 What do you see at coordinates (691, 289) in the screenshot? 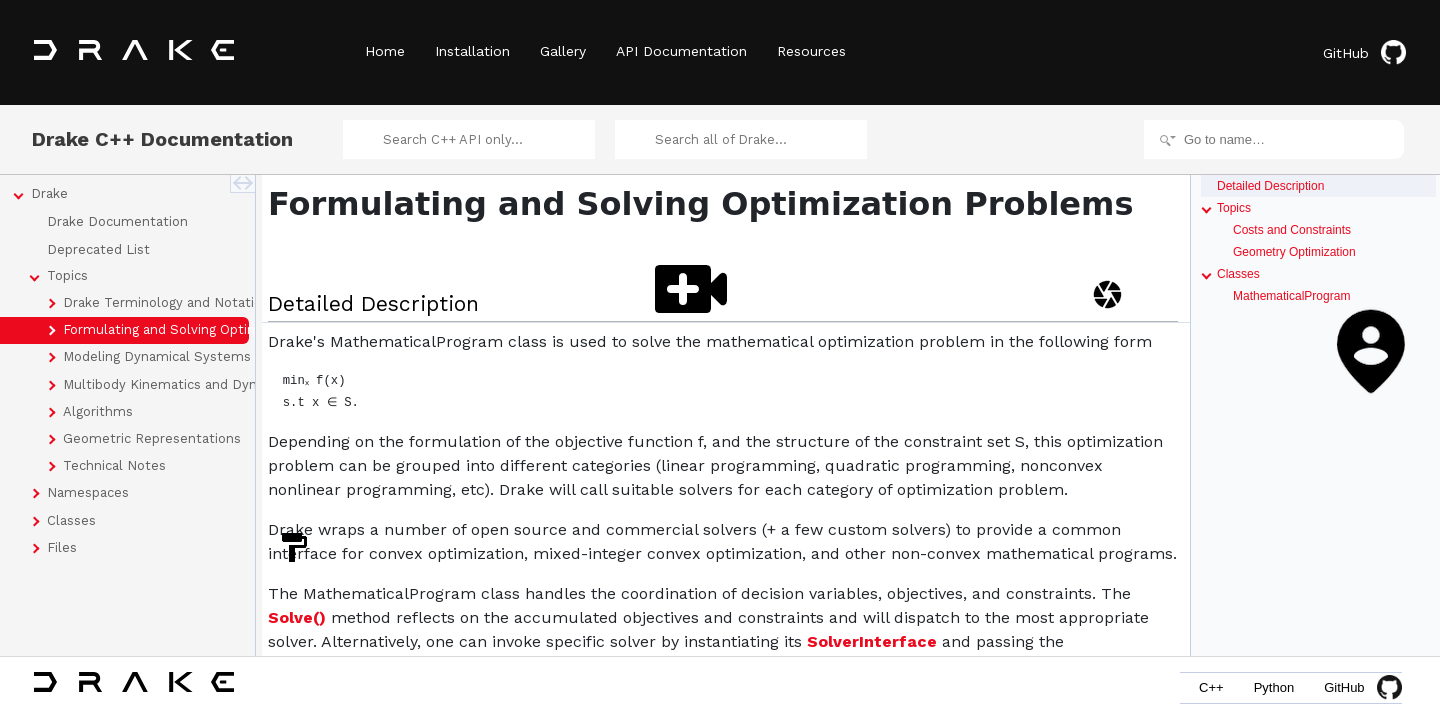
I see `start a new video call` at bounding box center [691, 289].